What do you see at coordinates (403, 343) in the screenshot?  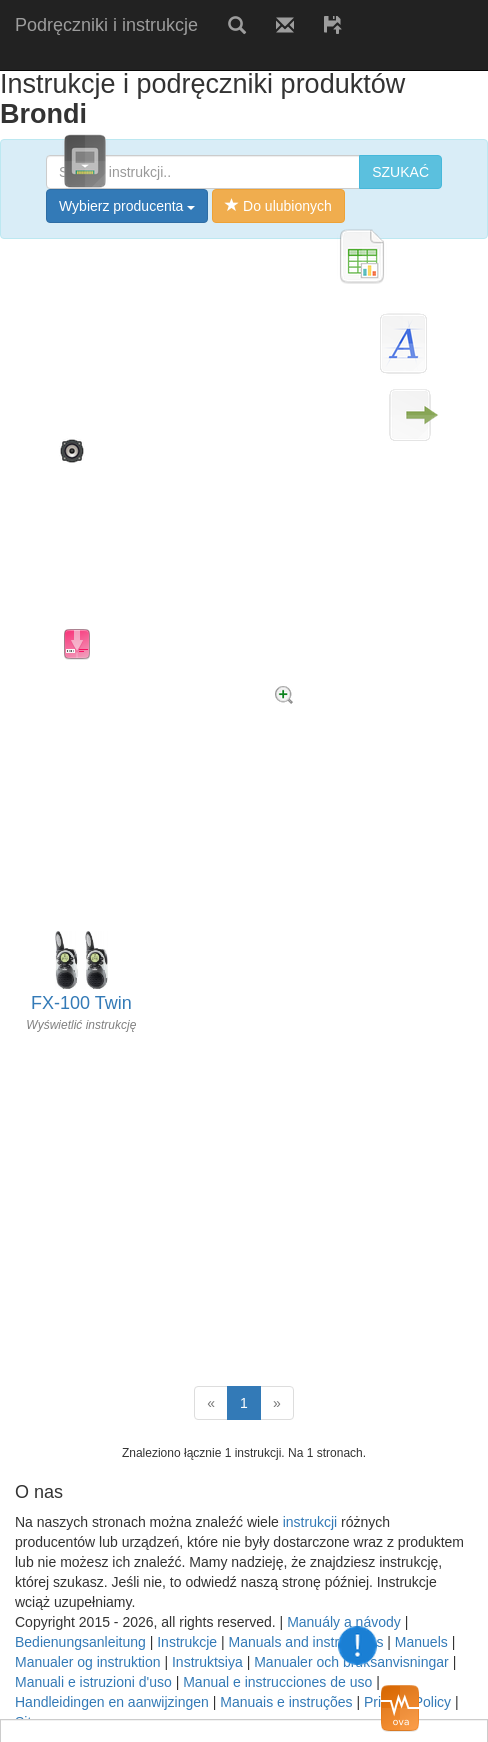 I see `open a font file` at bounding box center [403, 343].